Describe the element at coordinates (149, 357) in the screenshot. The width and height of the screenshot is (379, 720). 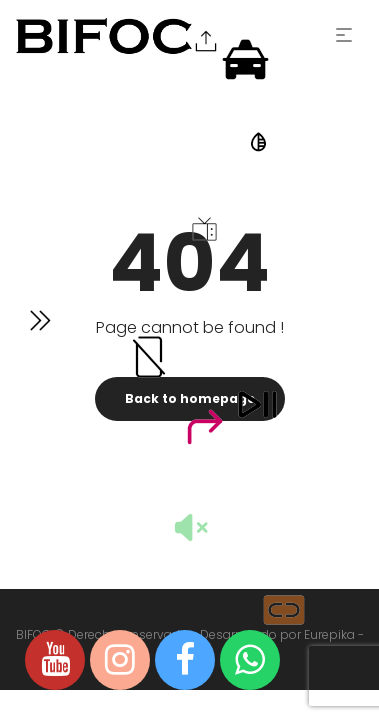
I see `mobile device unavailable or disconnected` at that location.